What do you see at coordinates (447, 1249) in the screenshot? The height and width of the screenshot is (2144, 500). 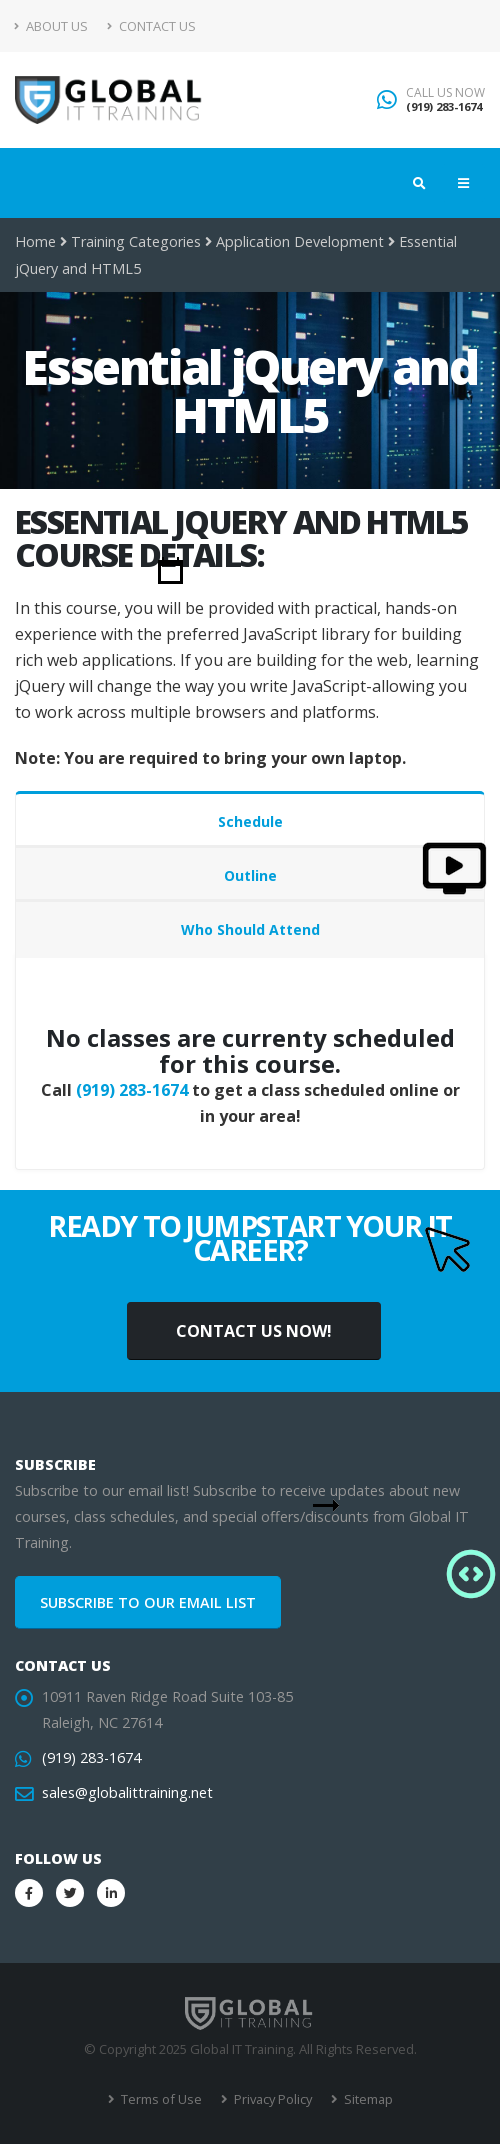 I see `mouse pointer or cursor indicator` at bounding box center [447, 1249].